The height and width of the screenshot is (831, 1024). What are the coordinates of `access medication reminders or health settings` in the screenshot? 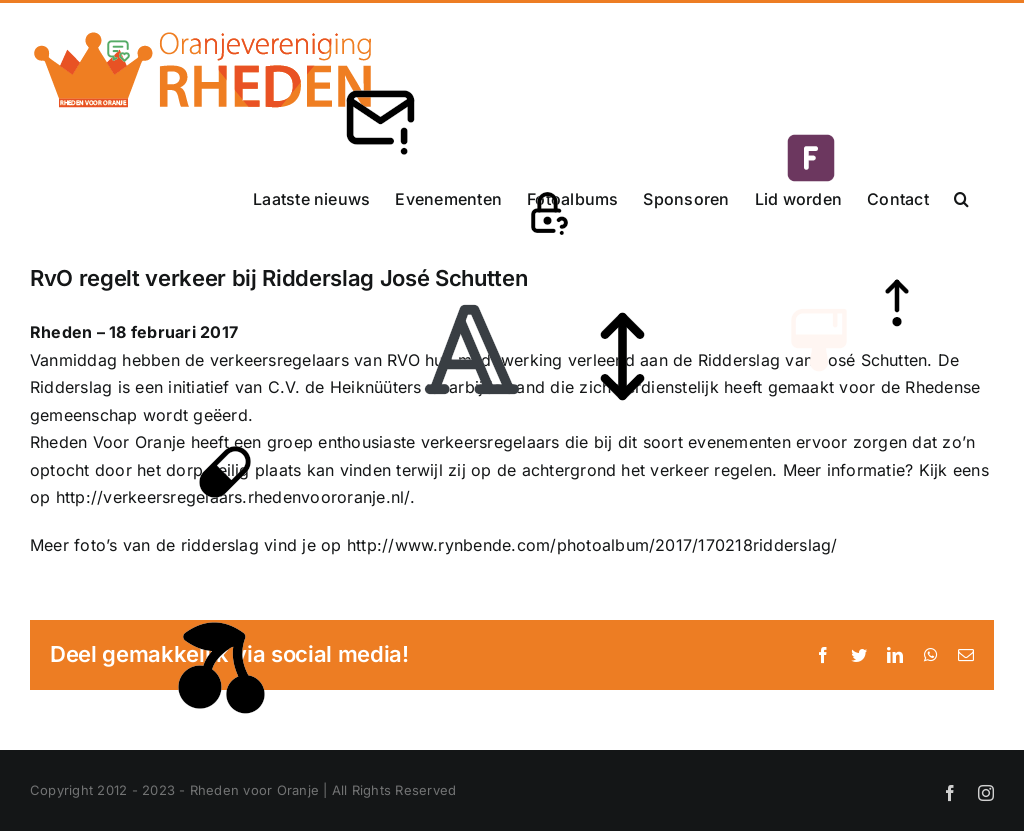 It's located at (225, 472).